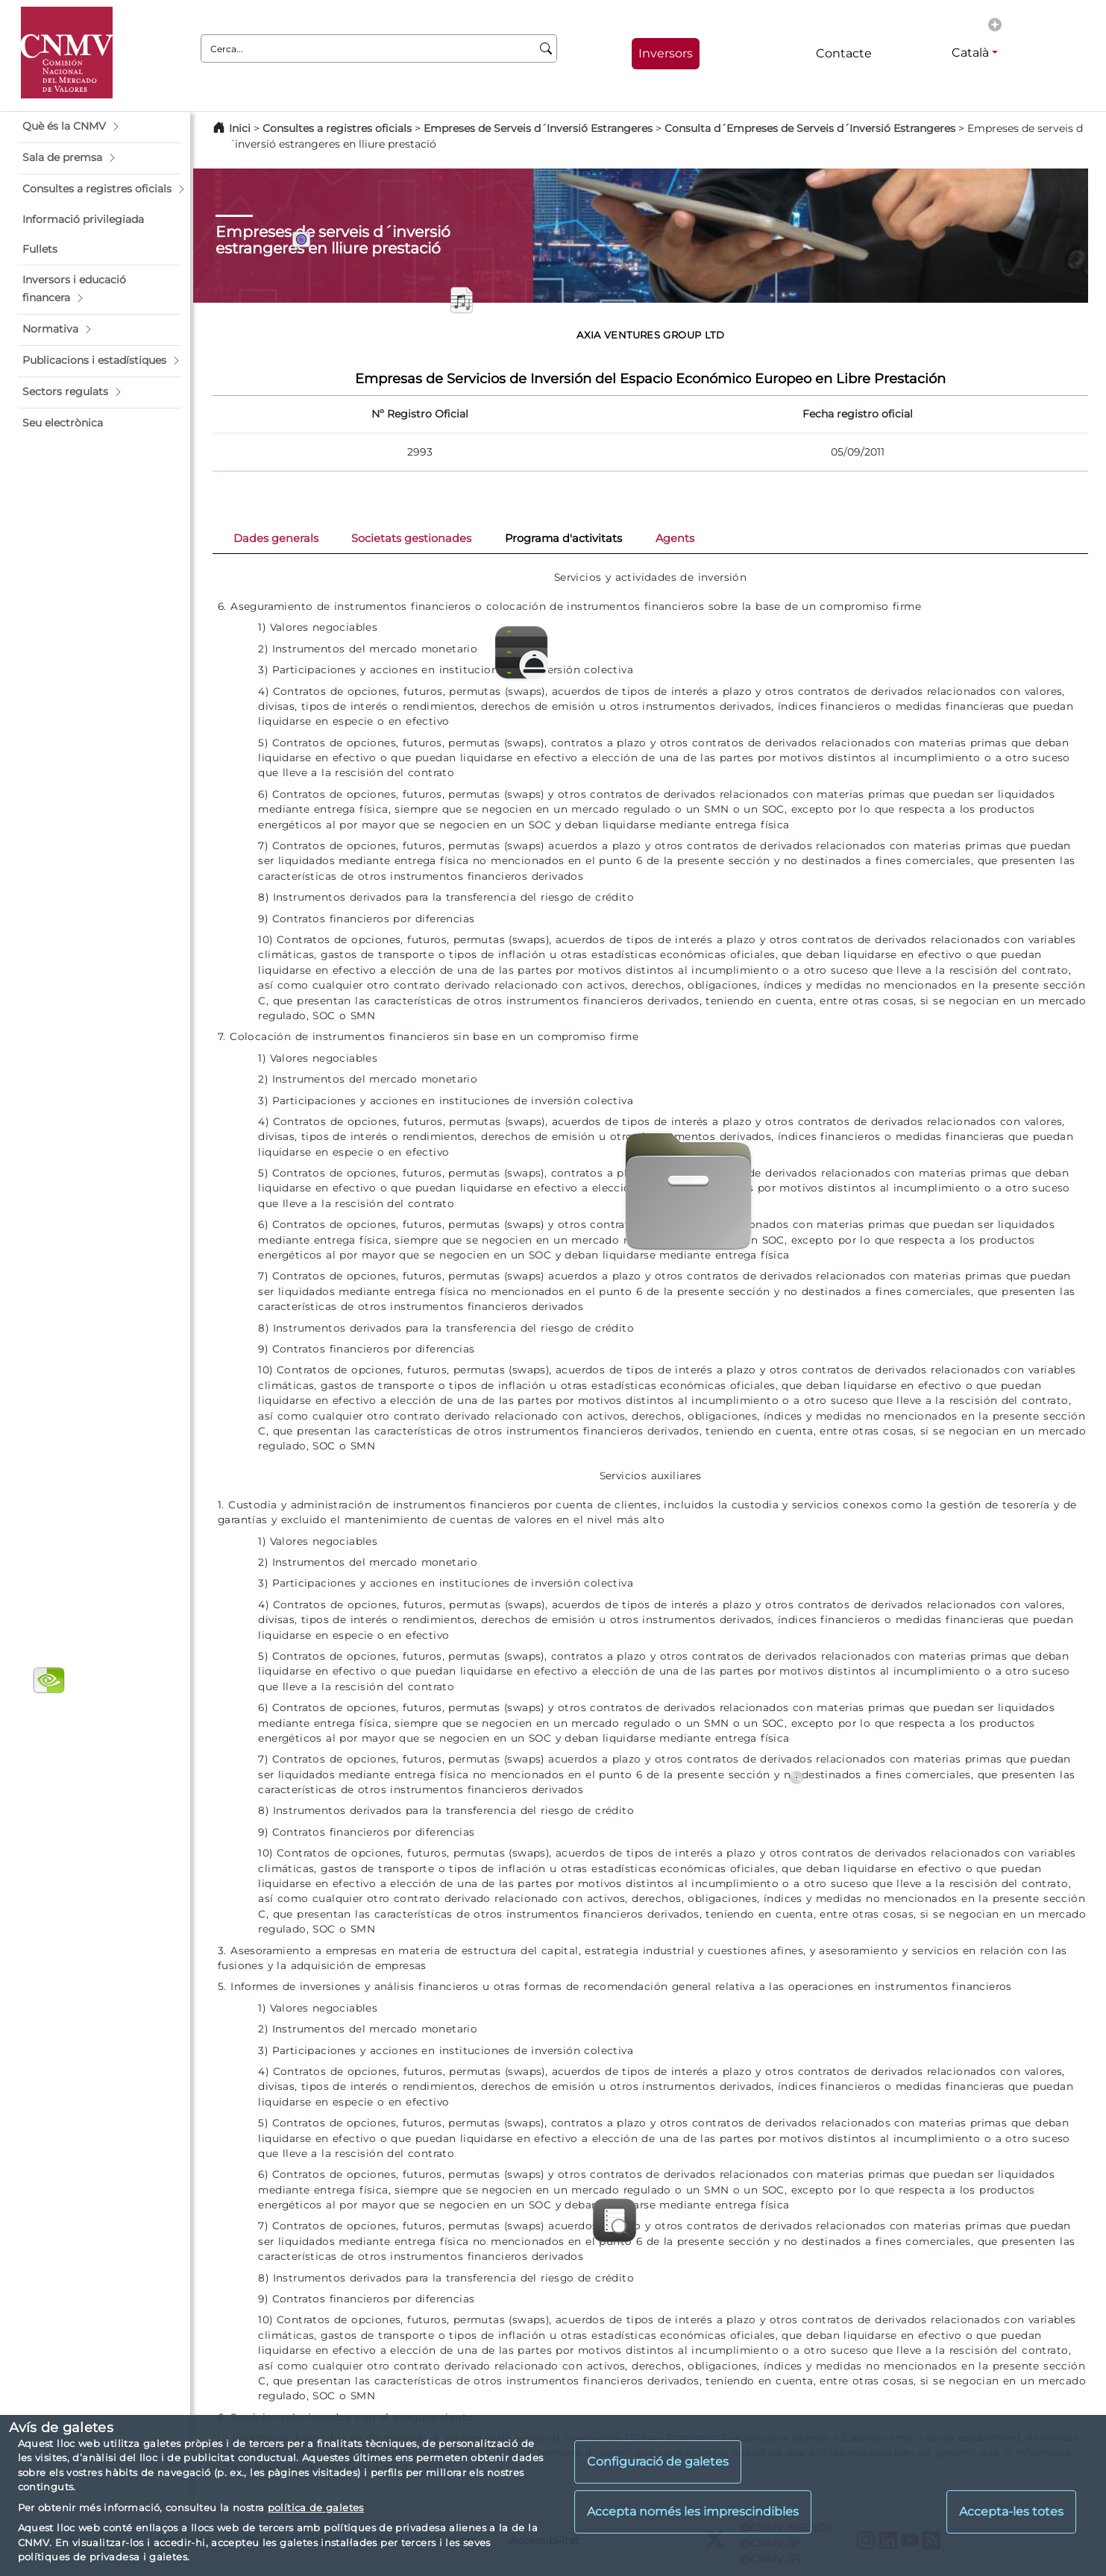  What do you see at coordinates (615, 2220) in the screenshot?
I see `view system logs and activity history` at bounding box center [615, 2220].